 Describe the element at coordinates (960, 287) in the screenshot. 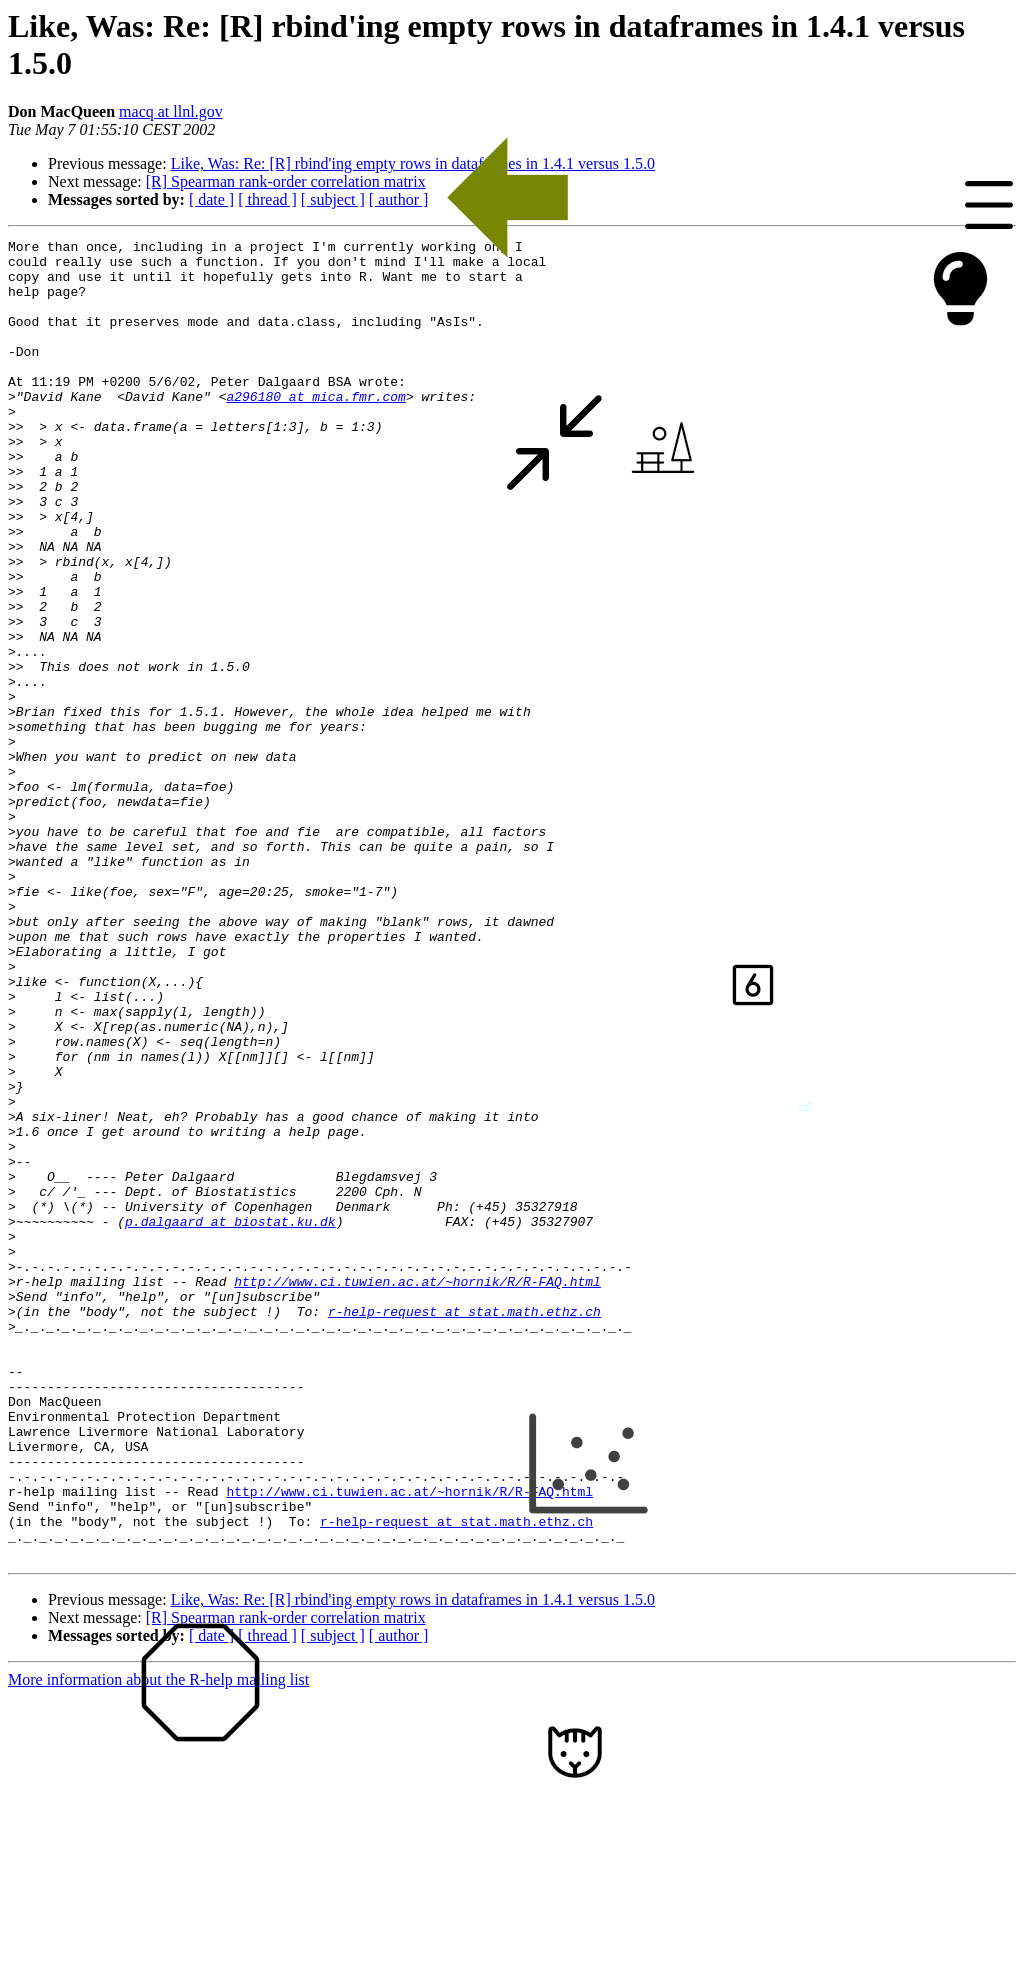

I see `access tips or helpful suggestions` at that location.